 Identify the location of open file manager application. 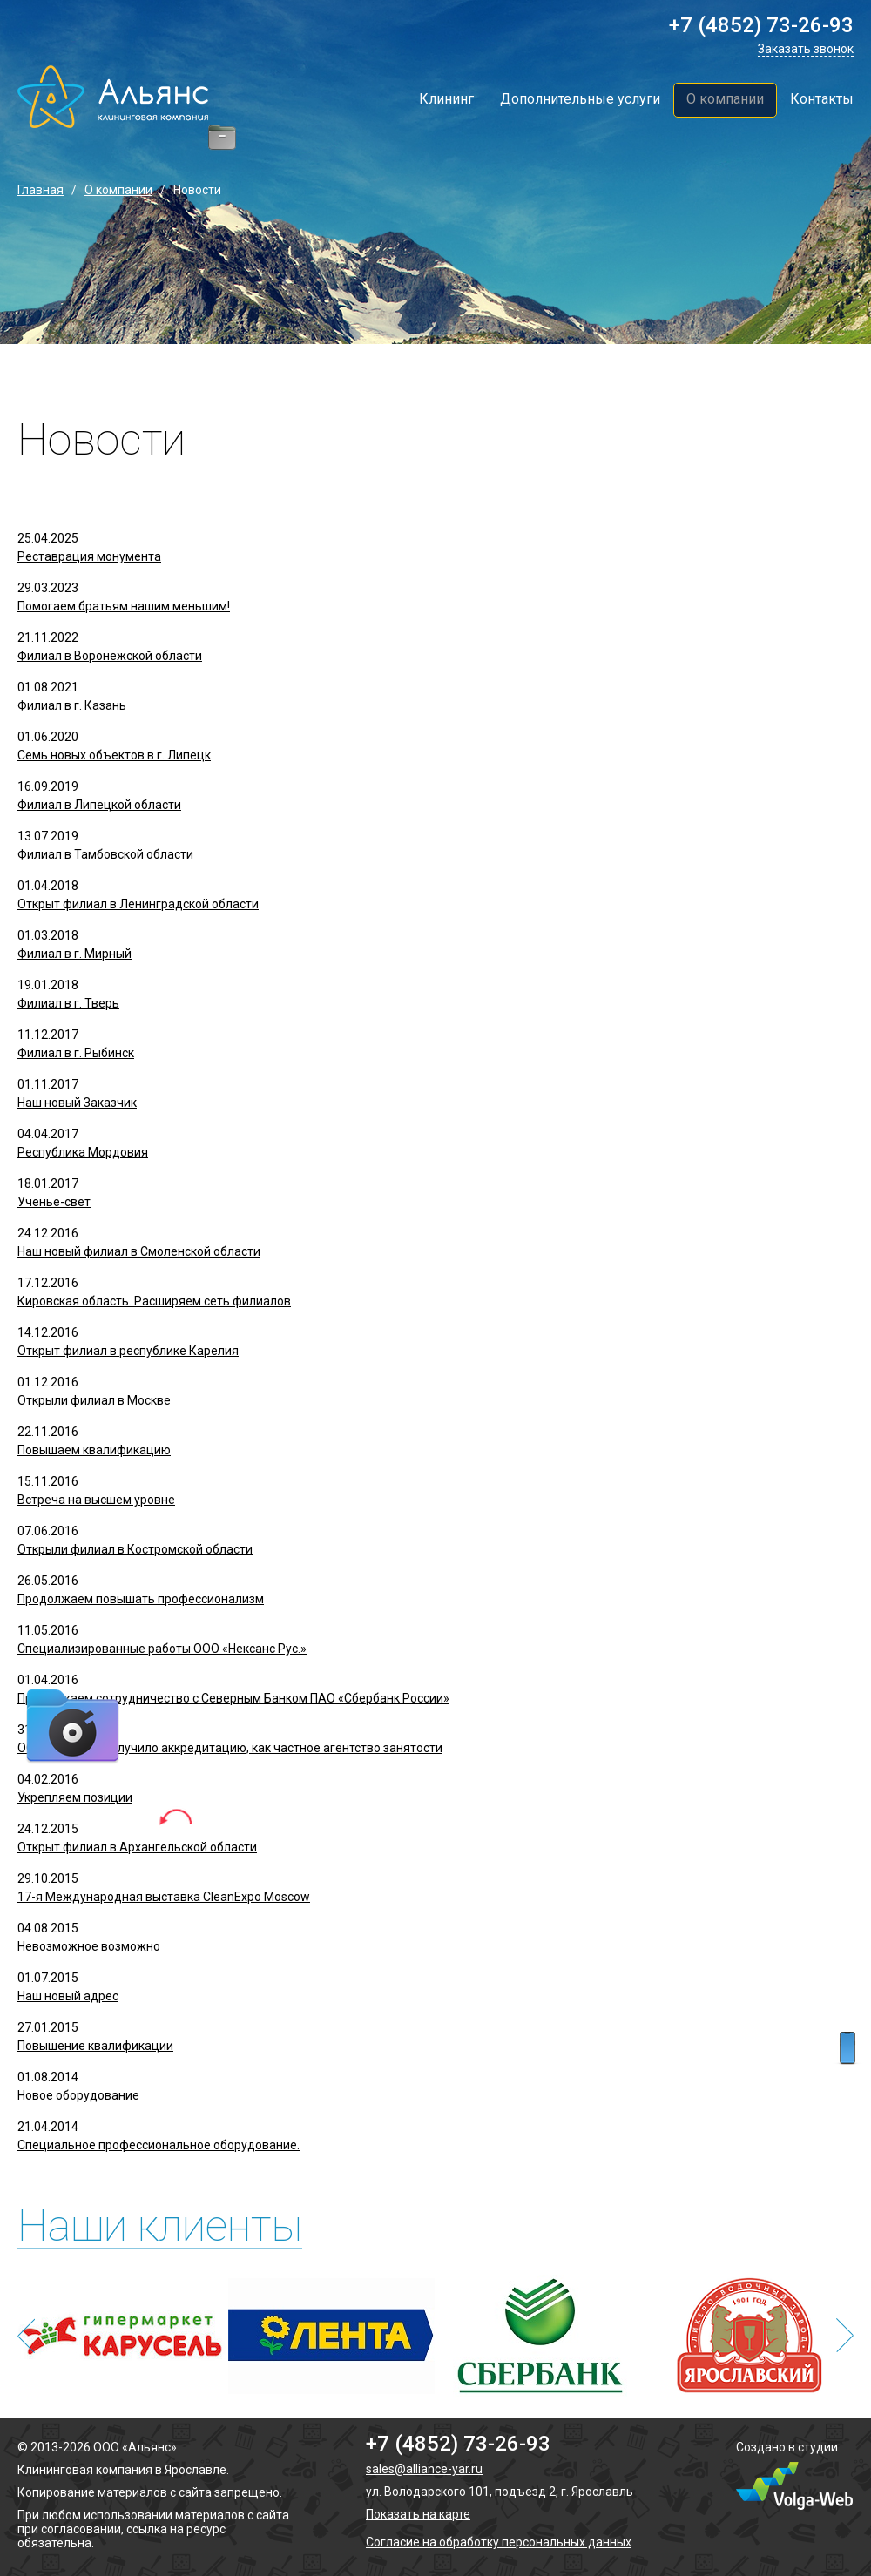
(222, 137).